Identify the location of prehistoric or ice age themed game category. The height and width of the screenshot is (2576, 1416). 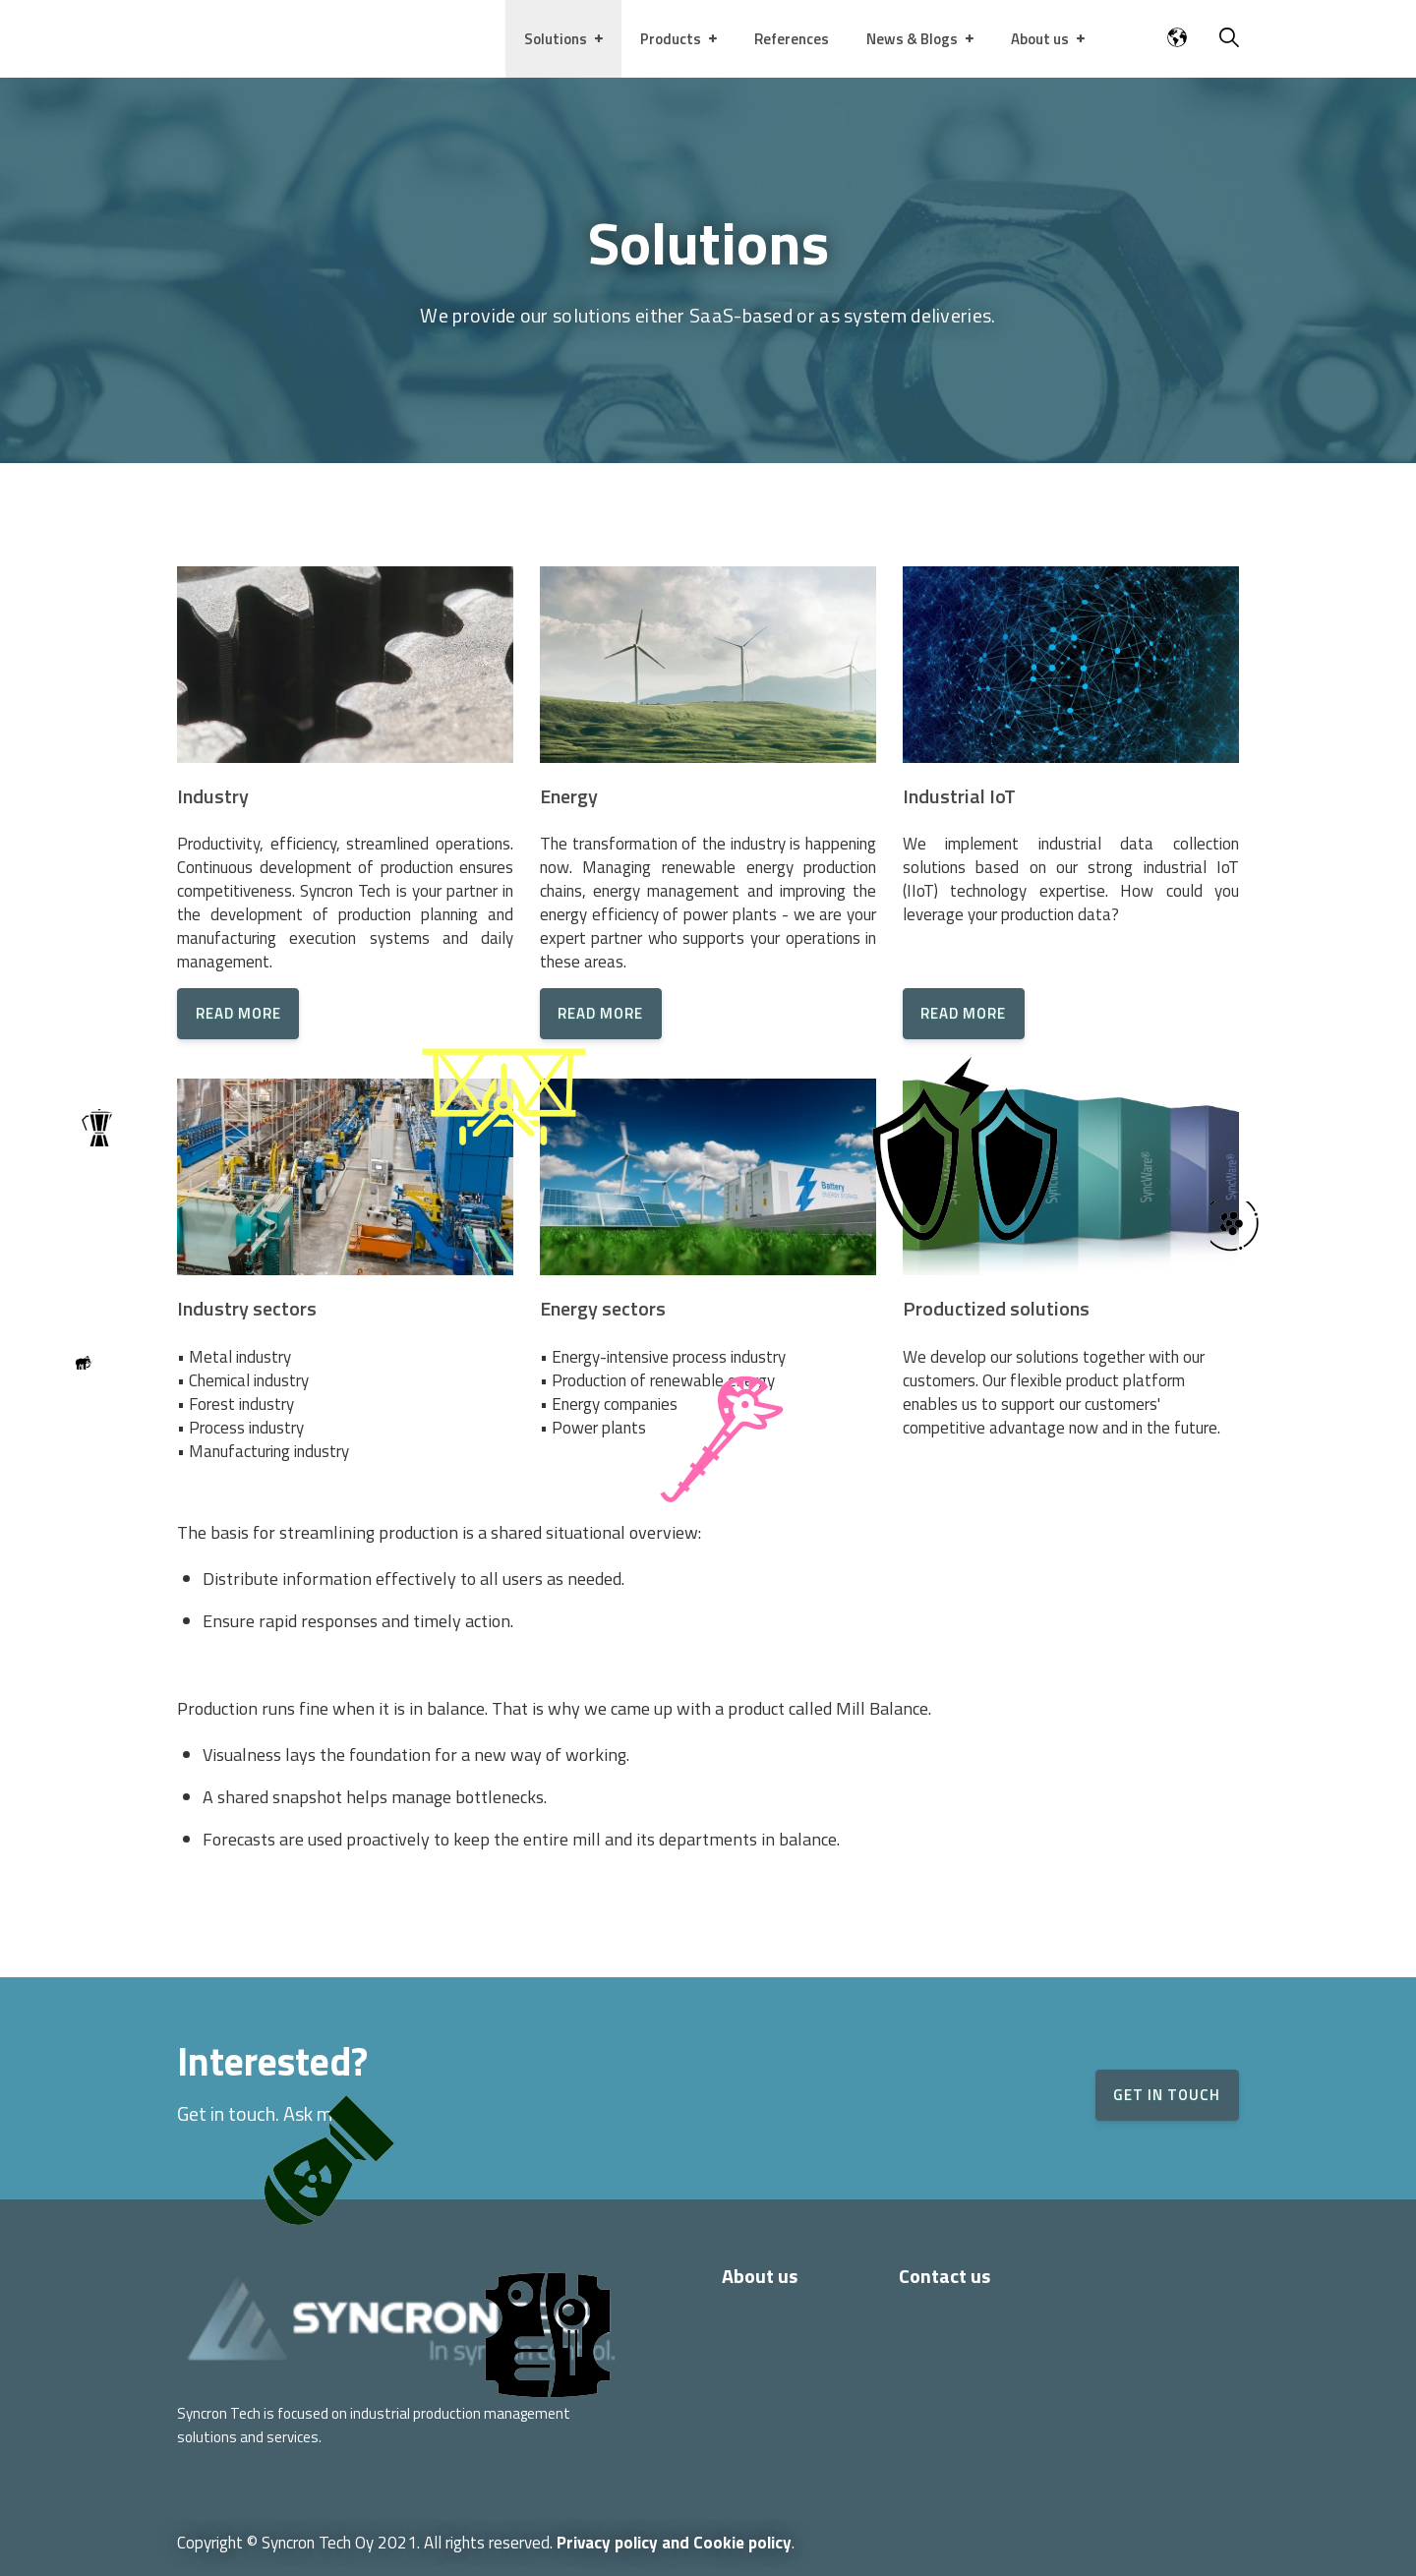
(84, 1363).